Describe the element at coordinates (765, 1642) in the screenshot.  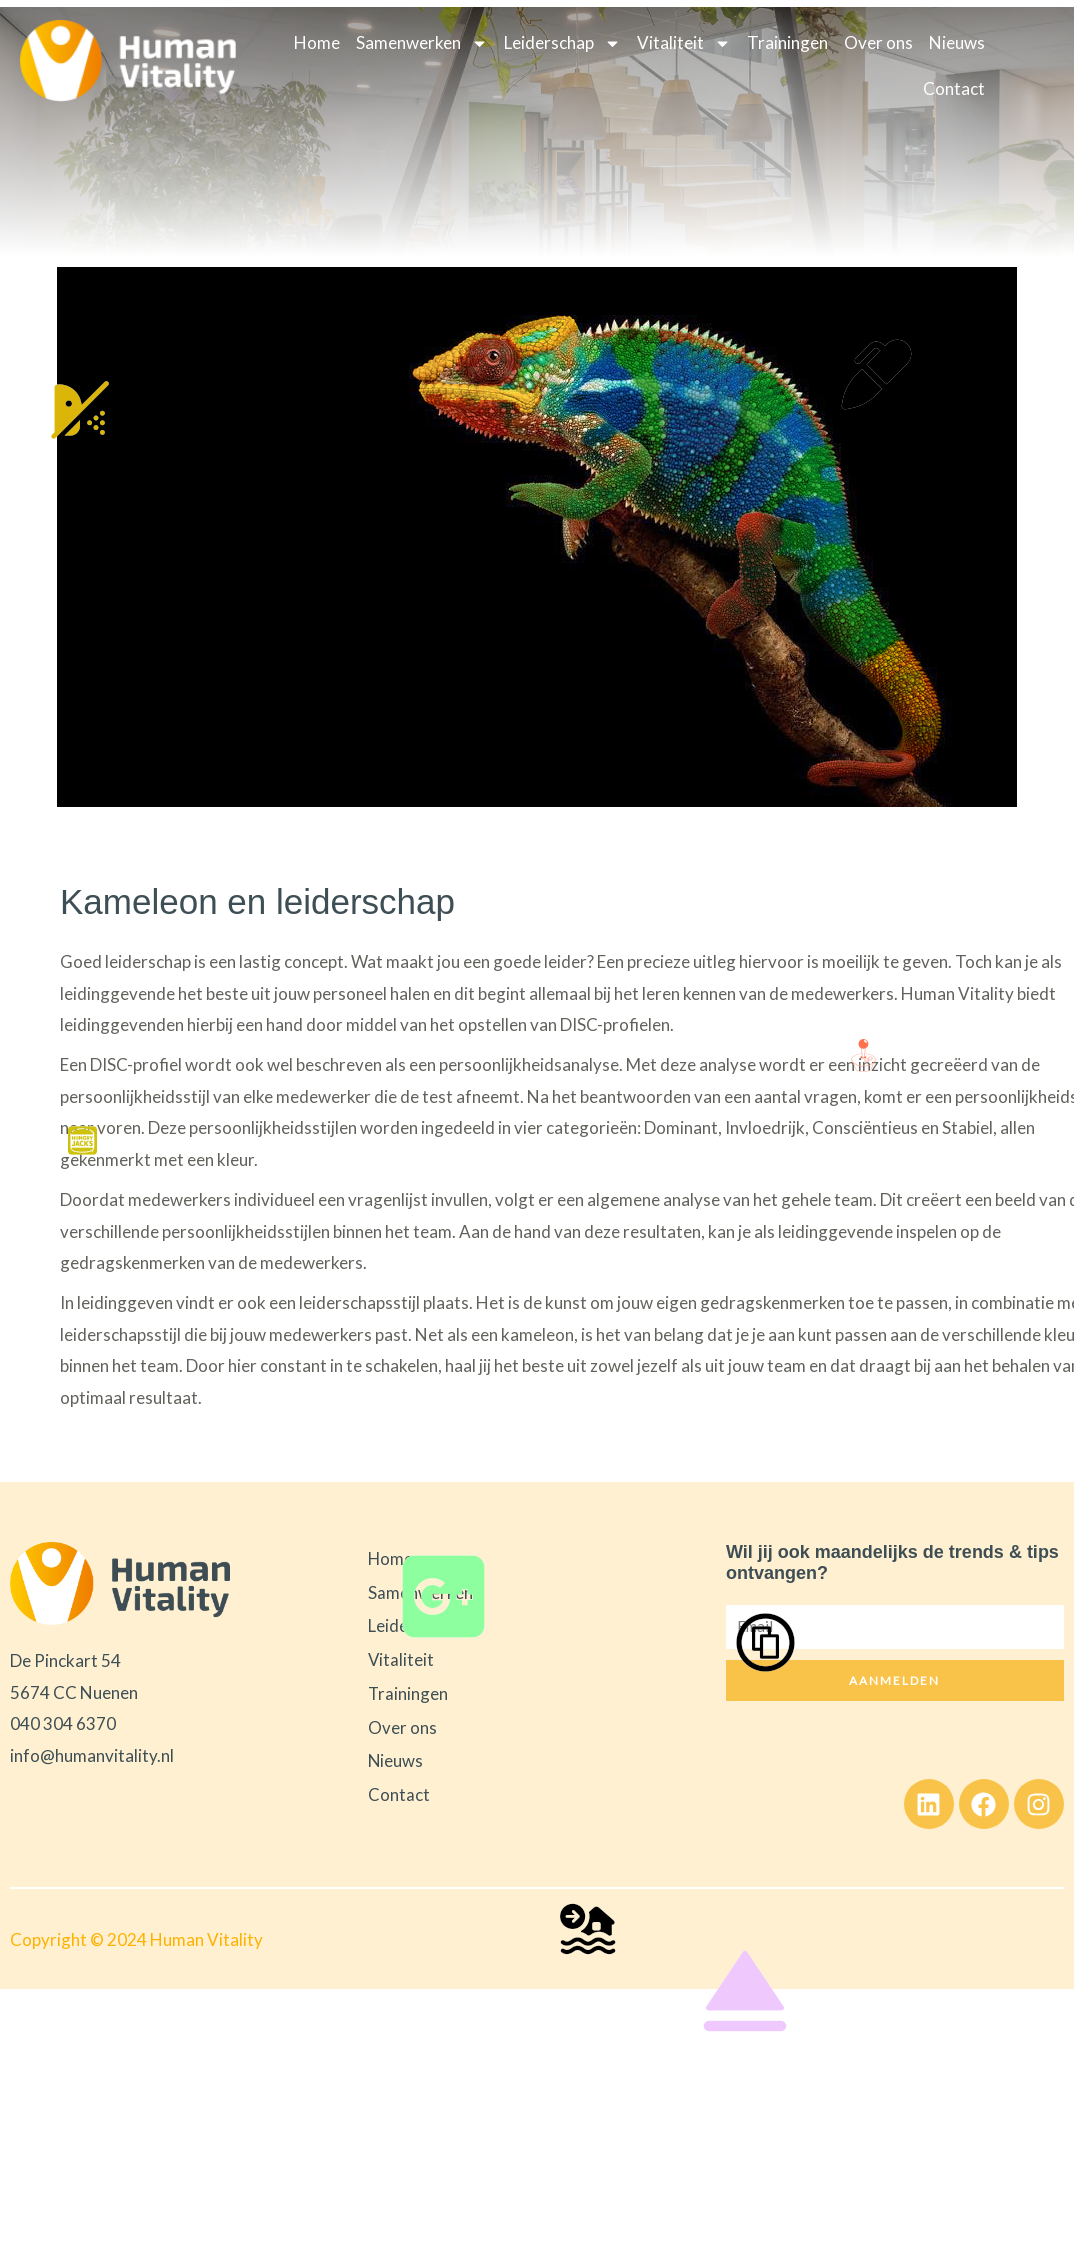
I see `indicates content is licensed for sharing under creative commons` at that location.